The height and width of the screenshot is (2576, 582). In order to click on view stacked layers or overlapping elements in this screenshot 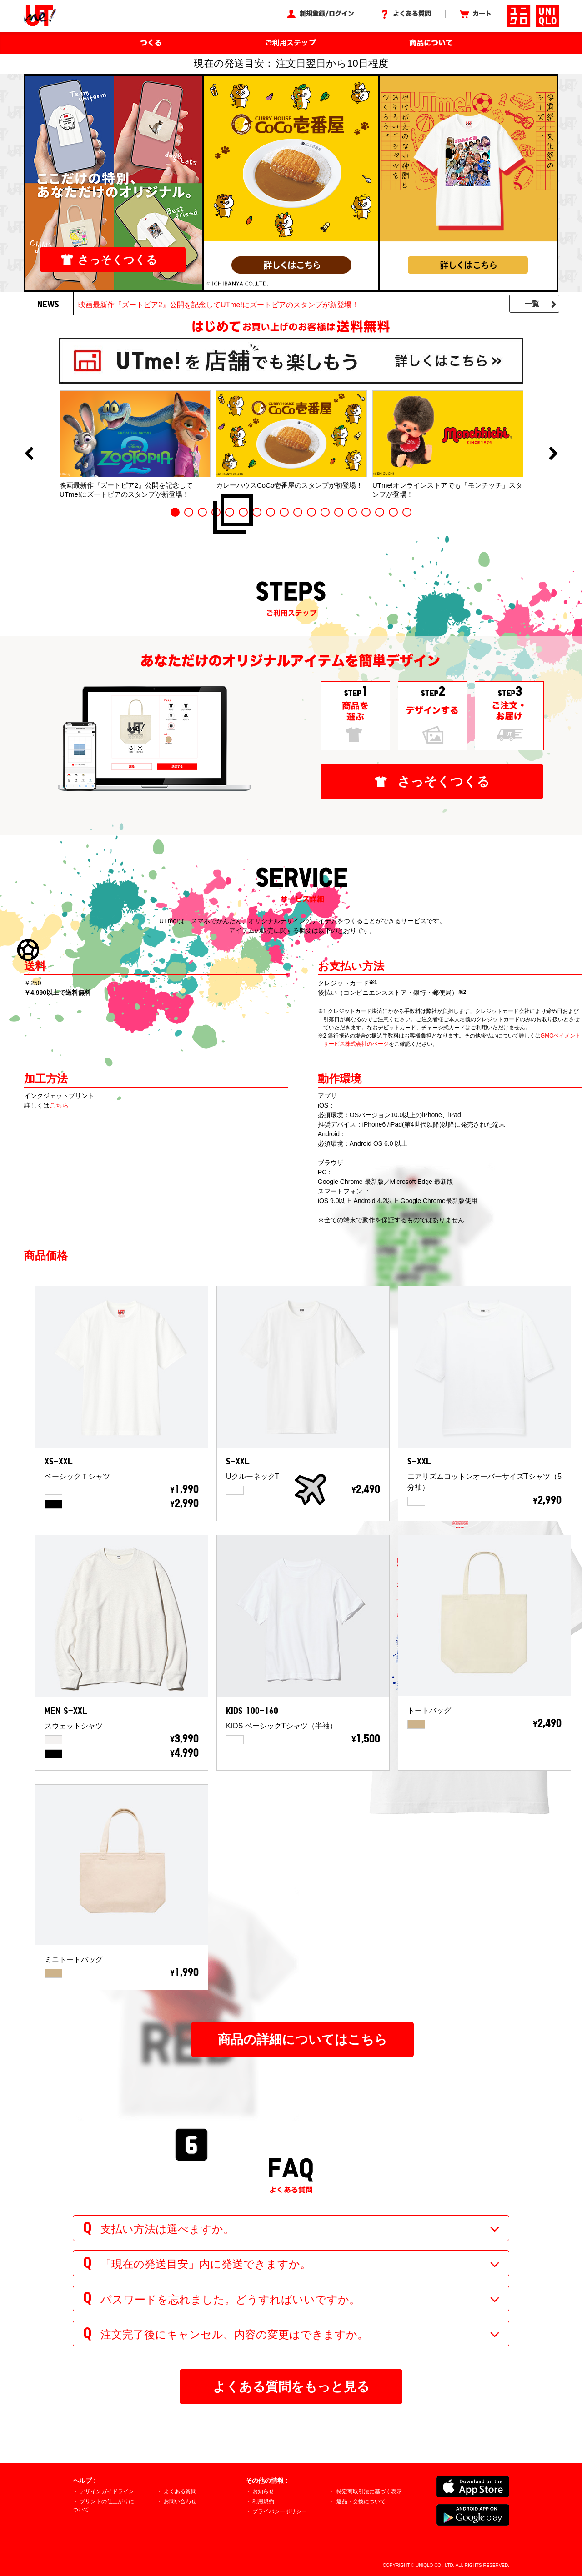, I will do `click(233, 514)`.